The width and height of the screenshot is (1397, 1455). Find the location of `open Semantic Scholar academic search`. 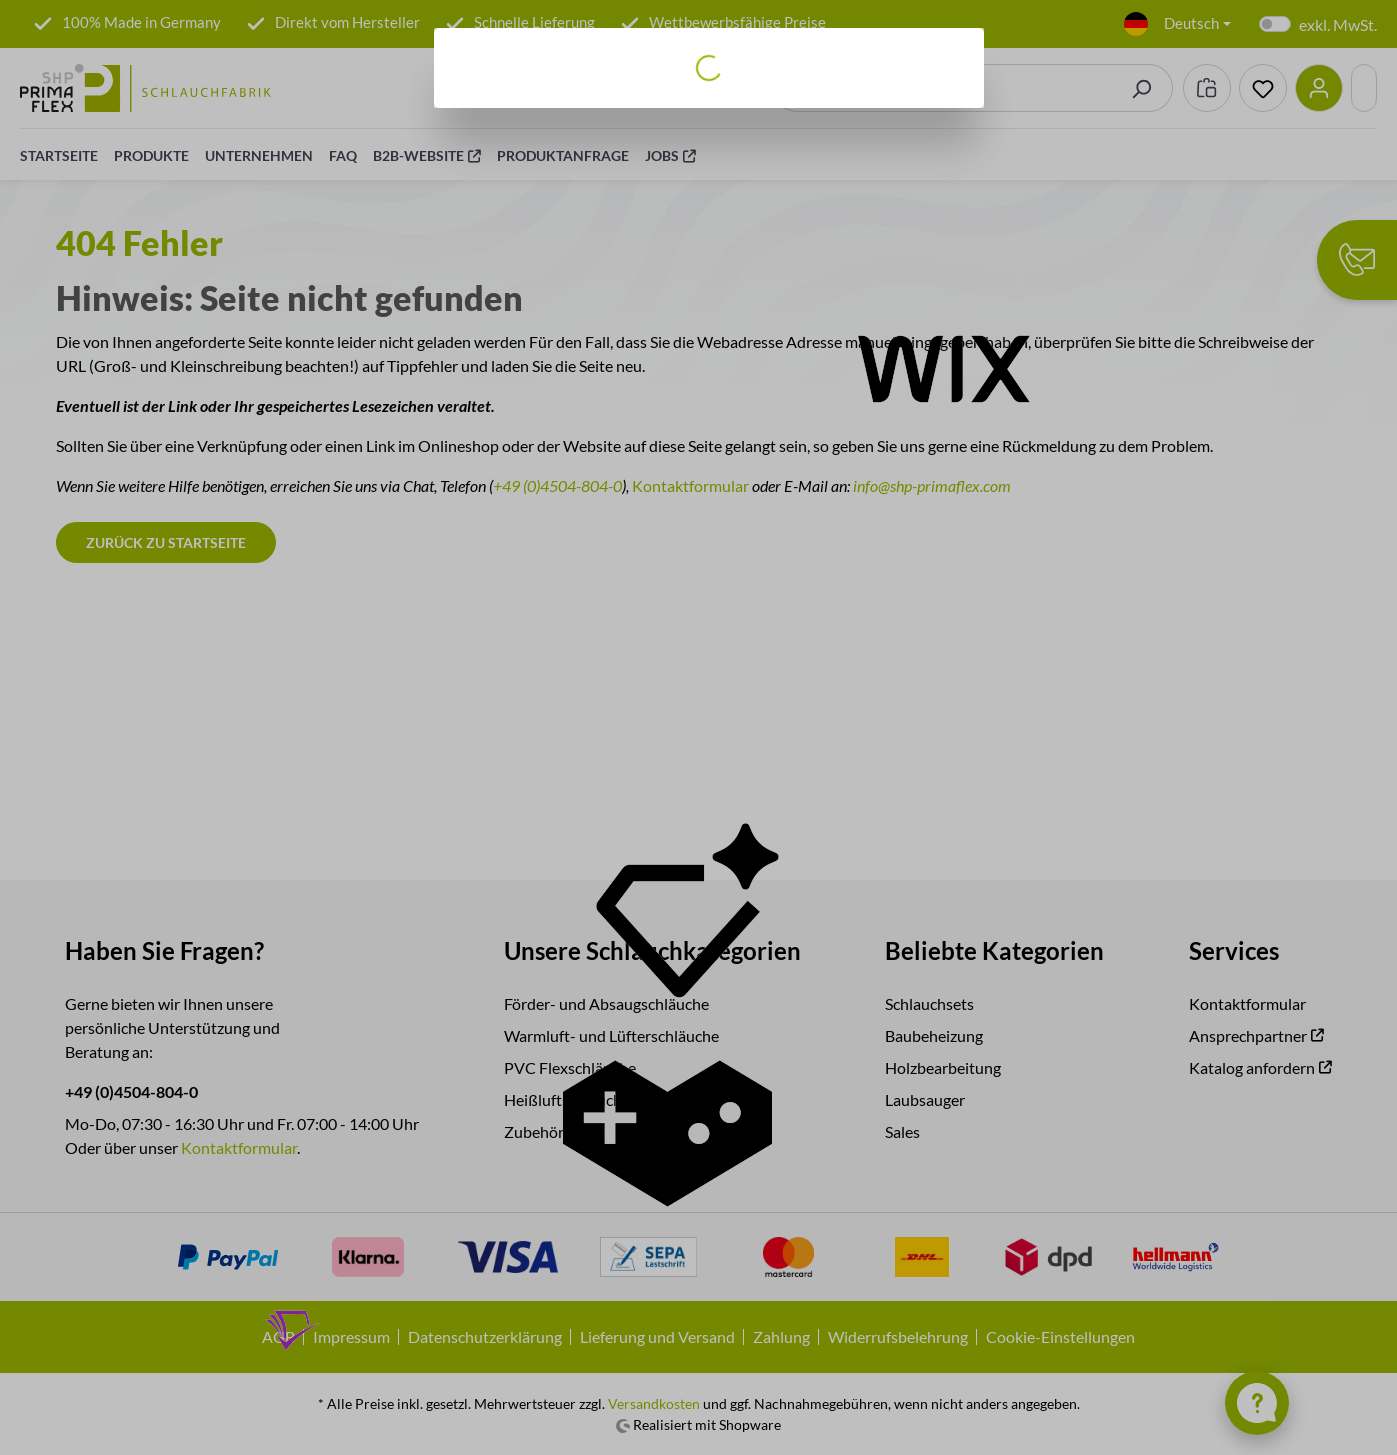

open Semantic Scholar academic search is located at coordinates (292, 1330).